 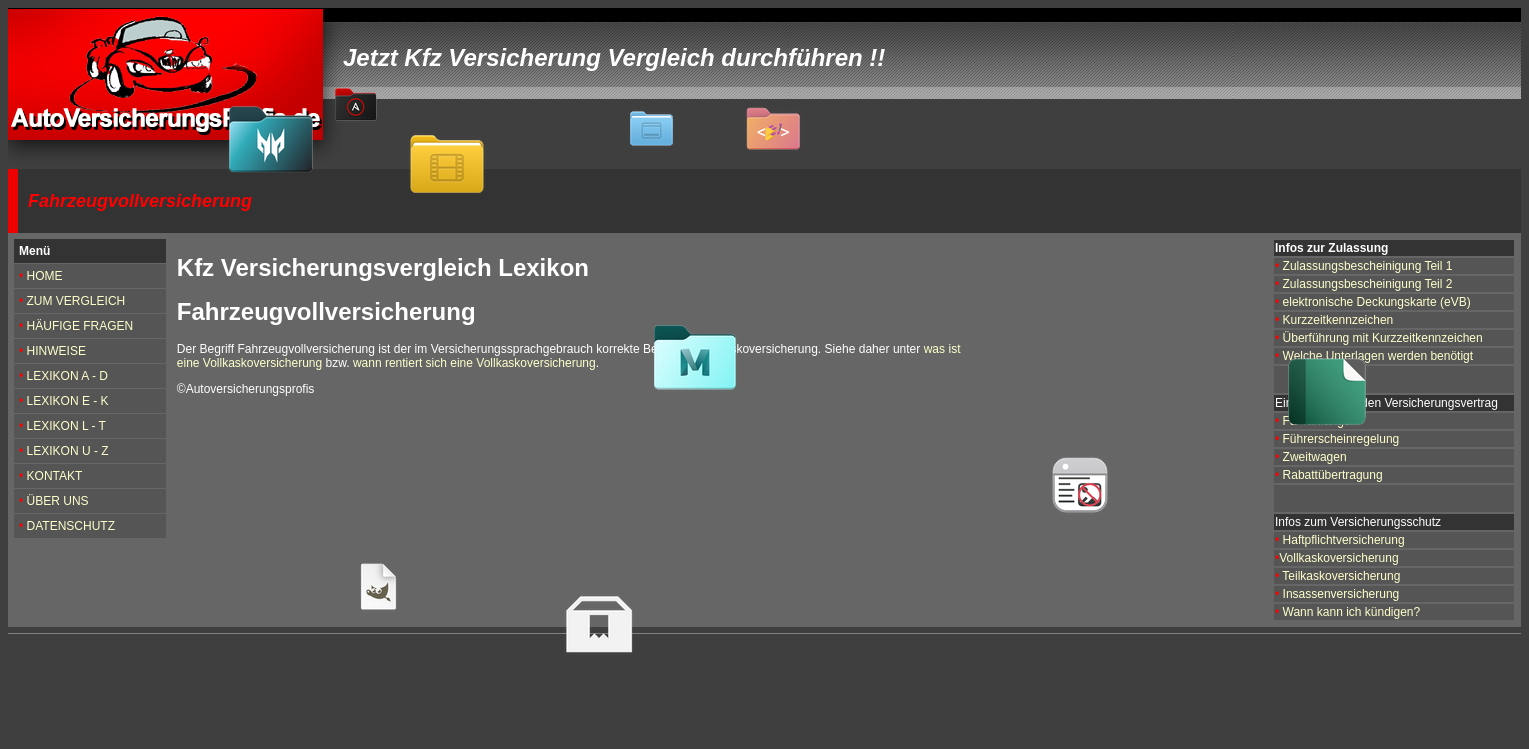 I want to click on software updates are currently paused or unavailable, so click(x=599, y=615).